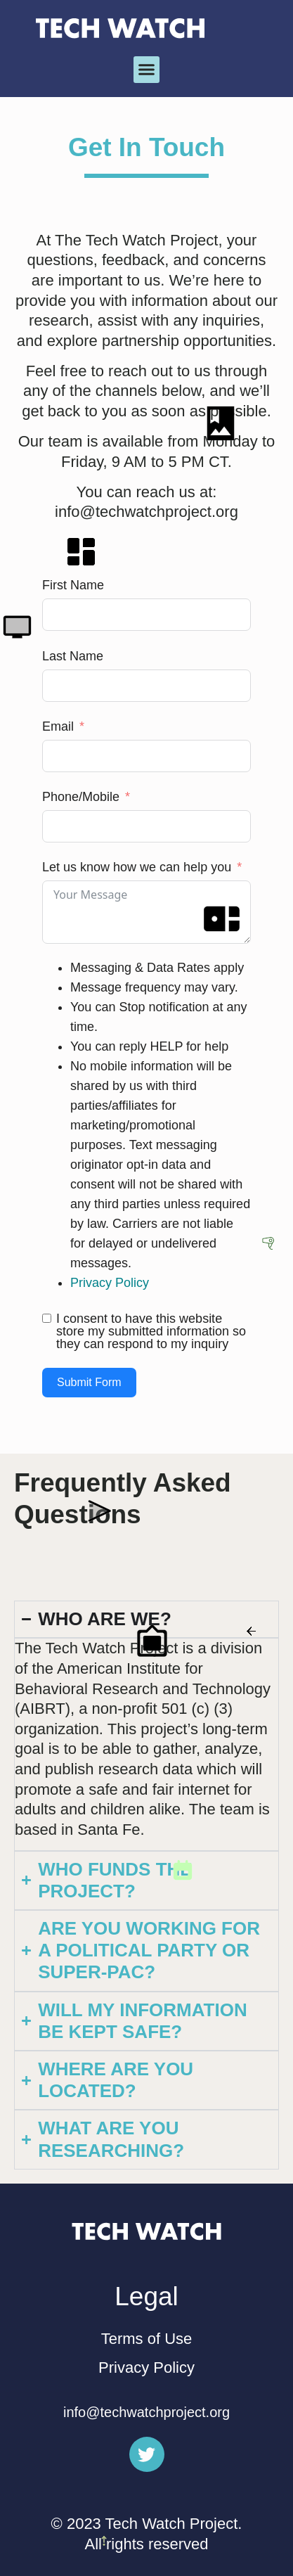 This screenshot has width=293, height=2576. I want to click on view weekly calendar, so click(183, 1871).